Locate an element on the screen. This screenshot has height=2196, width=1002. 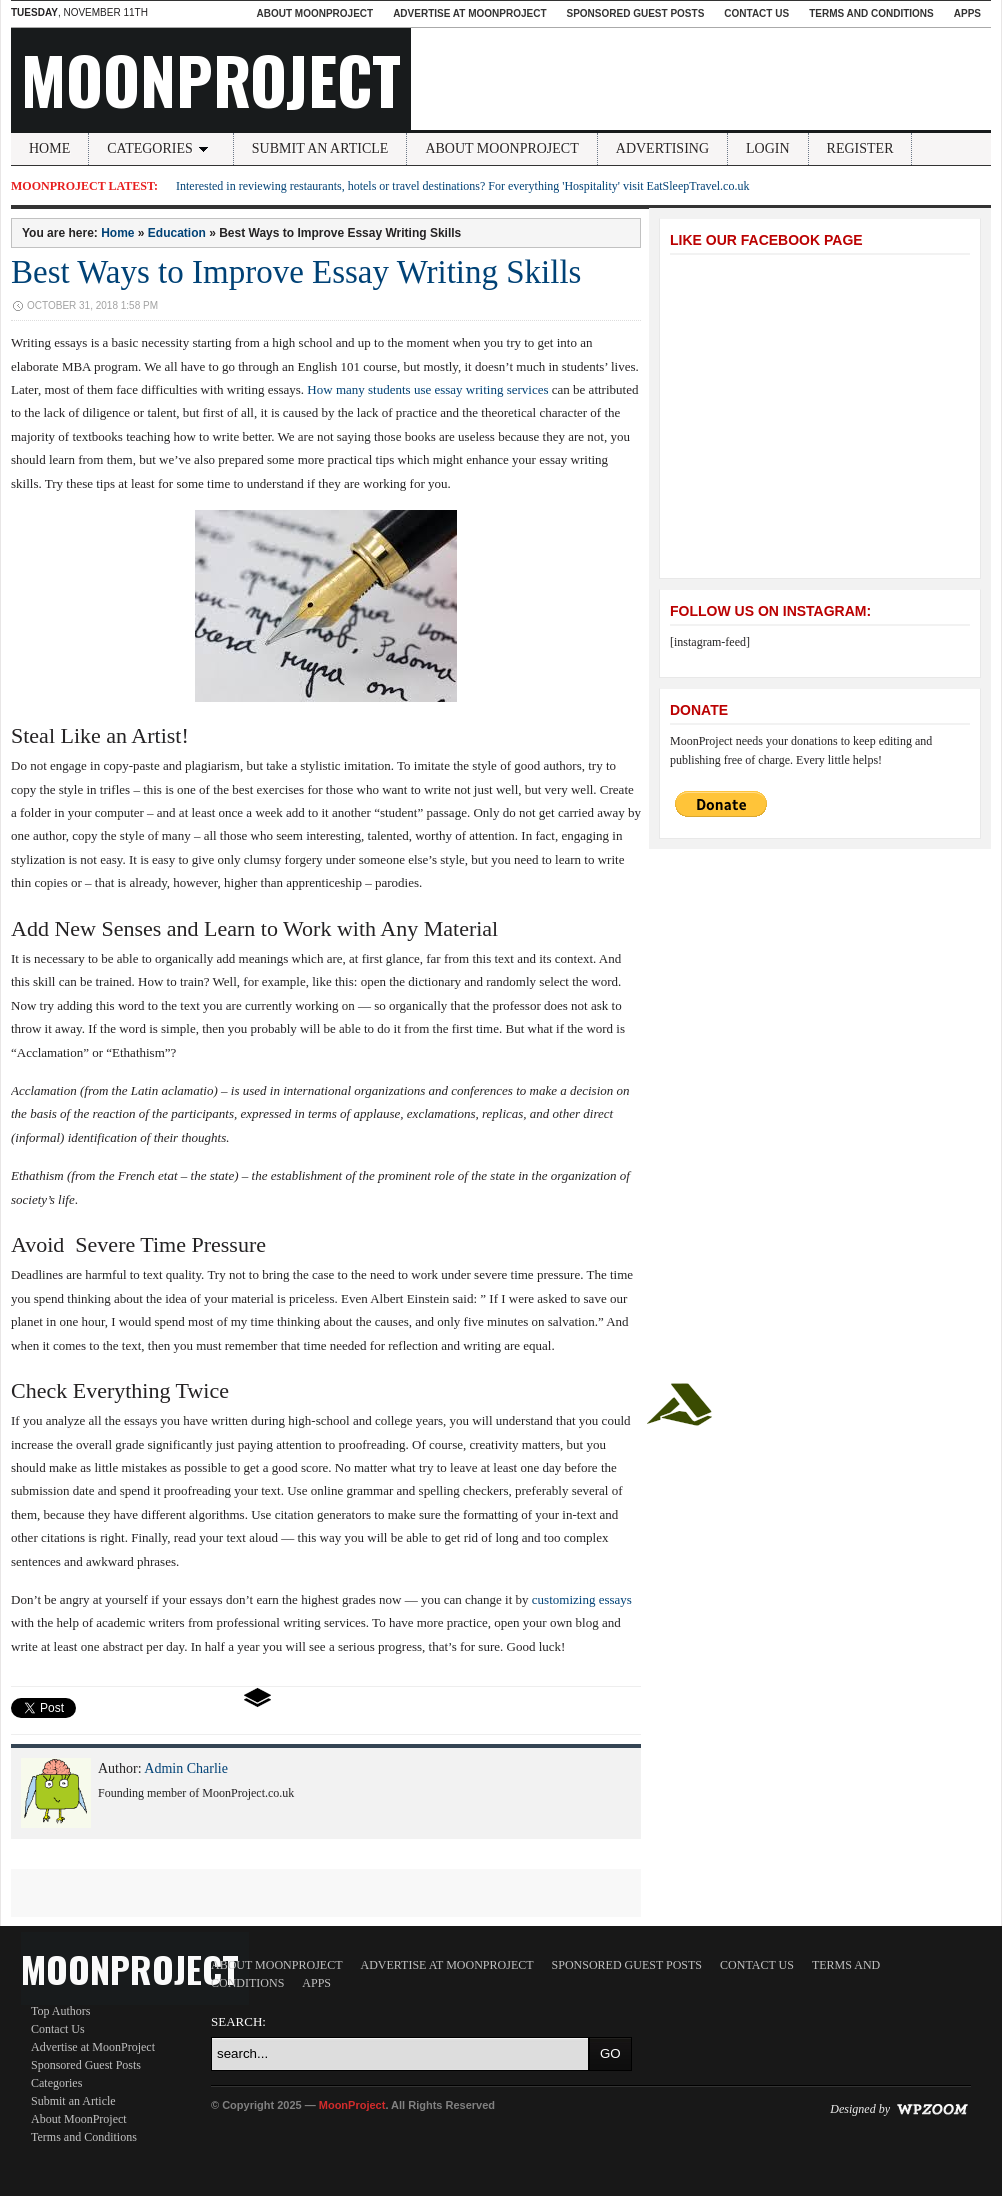
accusoft company logo is located at coordinates (679, 1404).